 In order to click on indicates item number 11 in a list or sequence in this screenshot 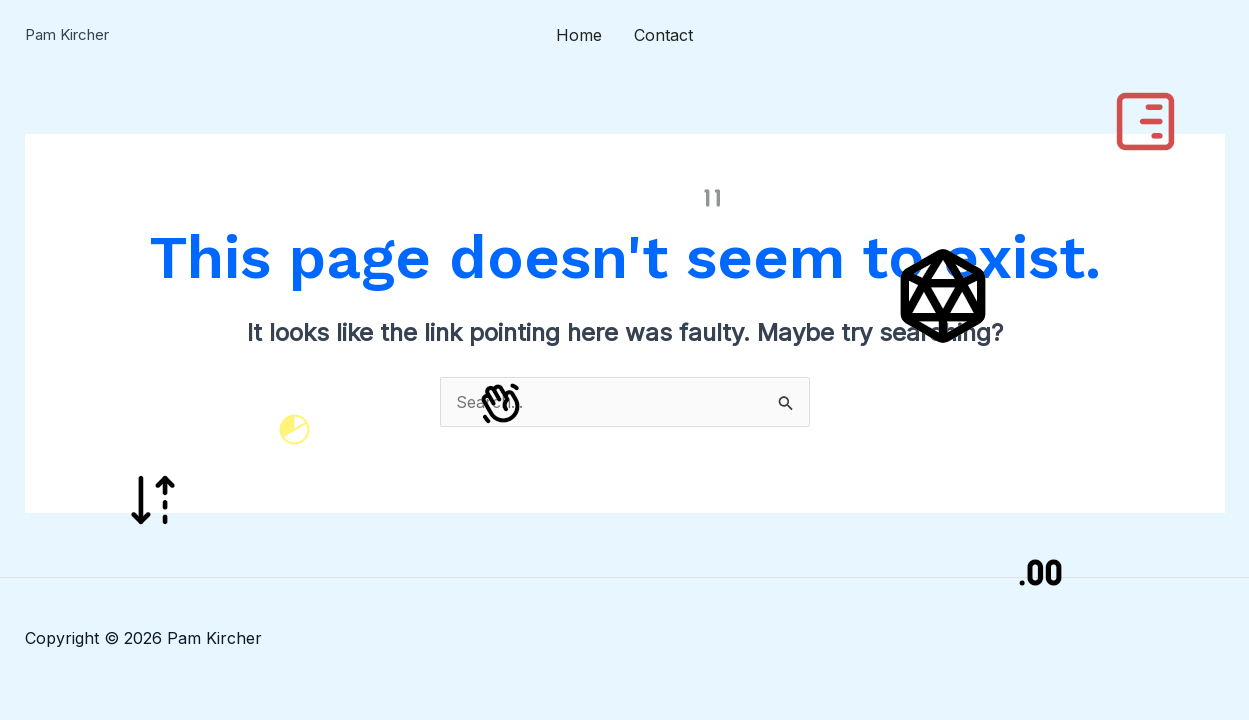, I will do `click(713, 198)`.